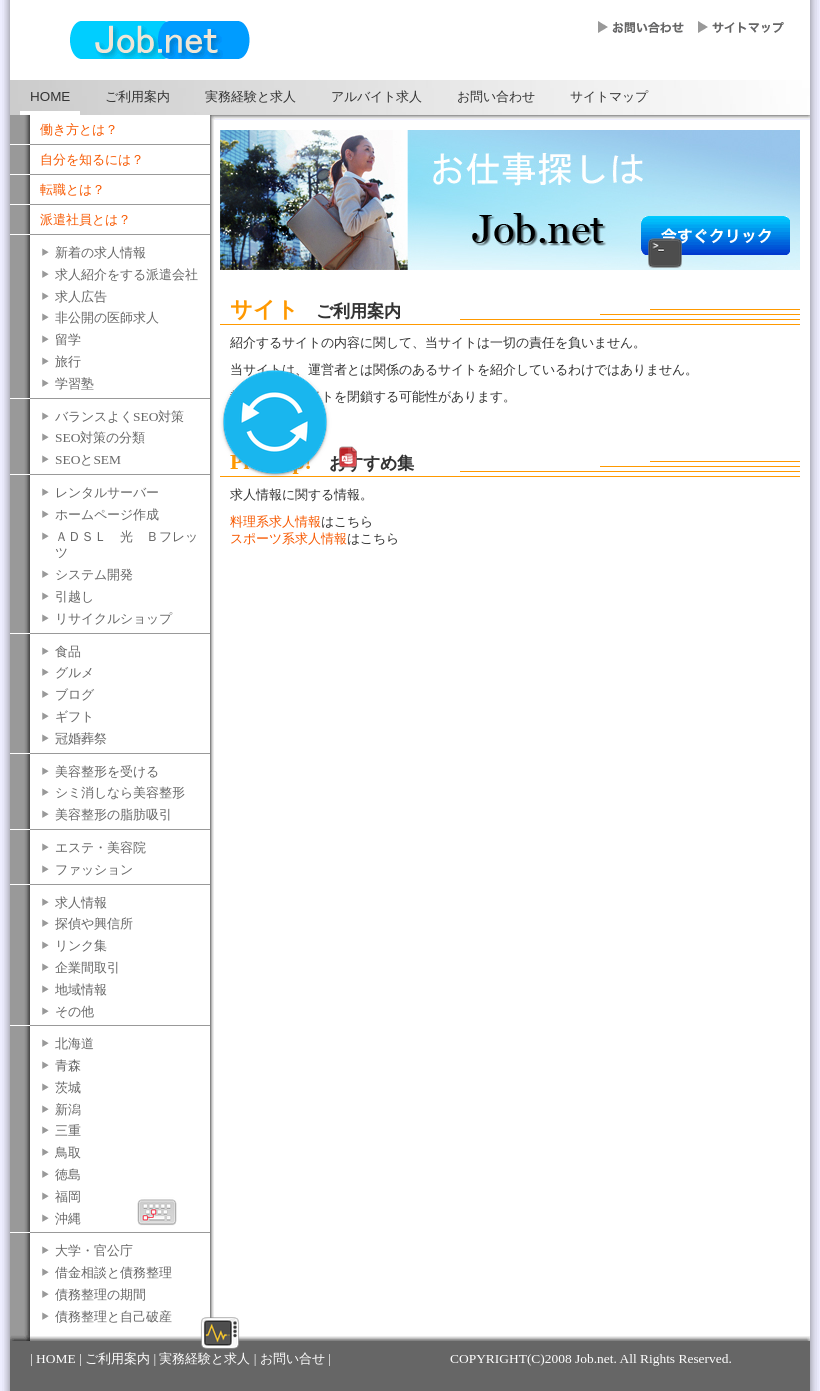  What do you see at coordinates (665, 253) in the screenshot?
I see `open the terminal application` at bounding box center [665, 253].